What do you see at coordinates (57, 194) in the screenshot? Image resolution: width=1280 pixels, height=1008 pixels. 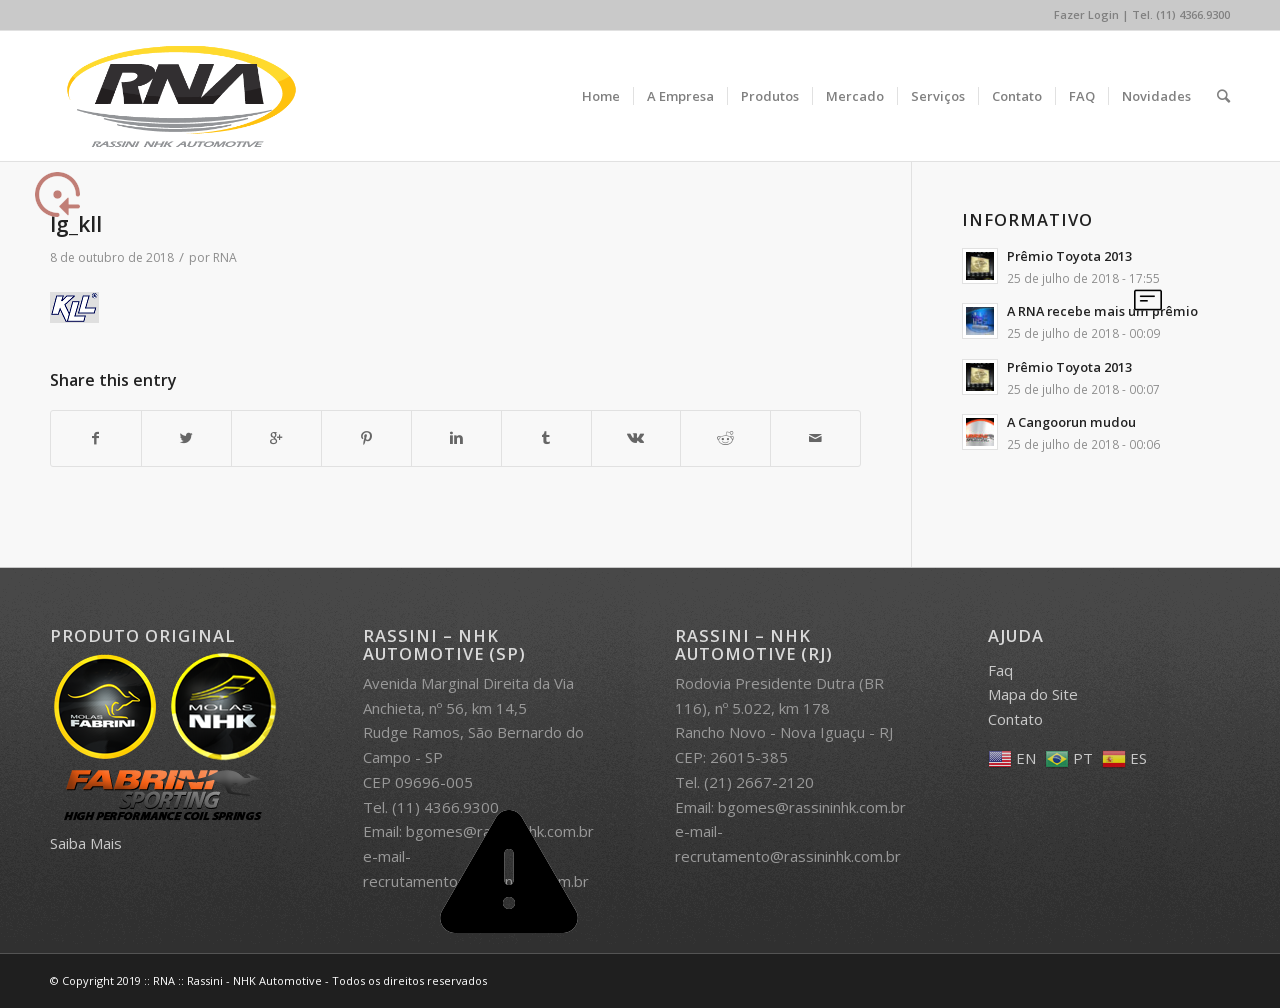 I see `indicates an issue is tracked by another item` at bounding box center [57, 194].